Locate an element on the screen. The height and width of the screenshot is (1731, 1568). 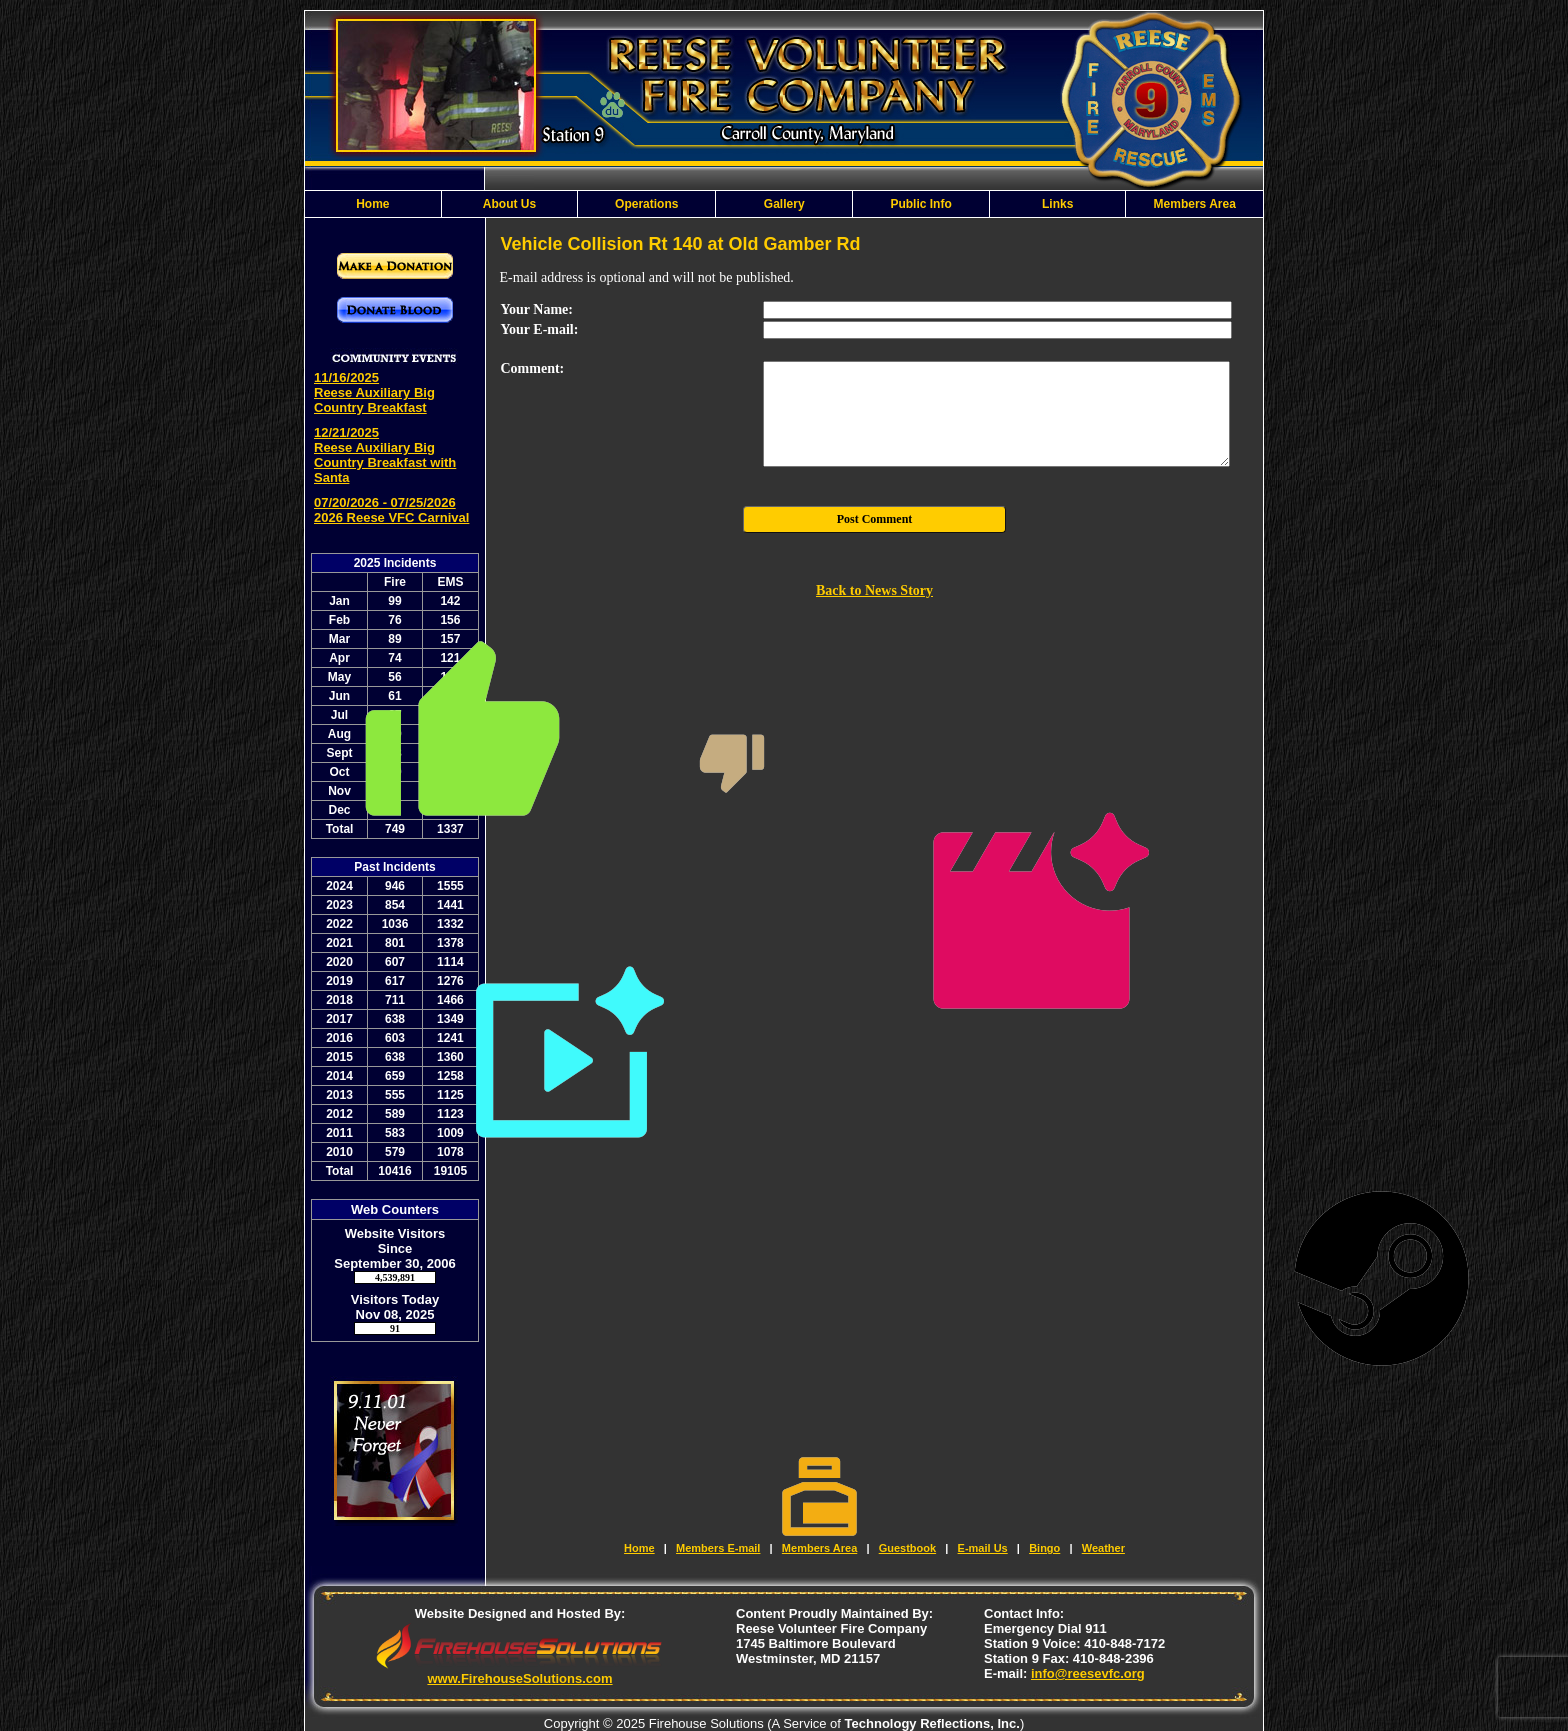
like or upvote content is located at coordinates (462, 736).